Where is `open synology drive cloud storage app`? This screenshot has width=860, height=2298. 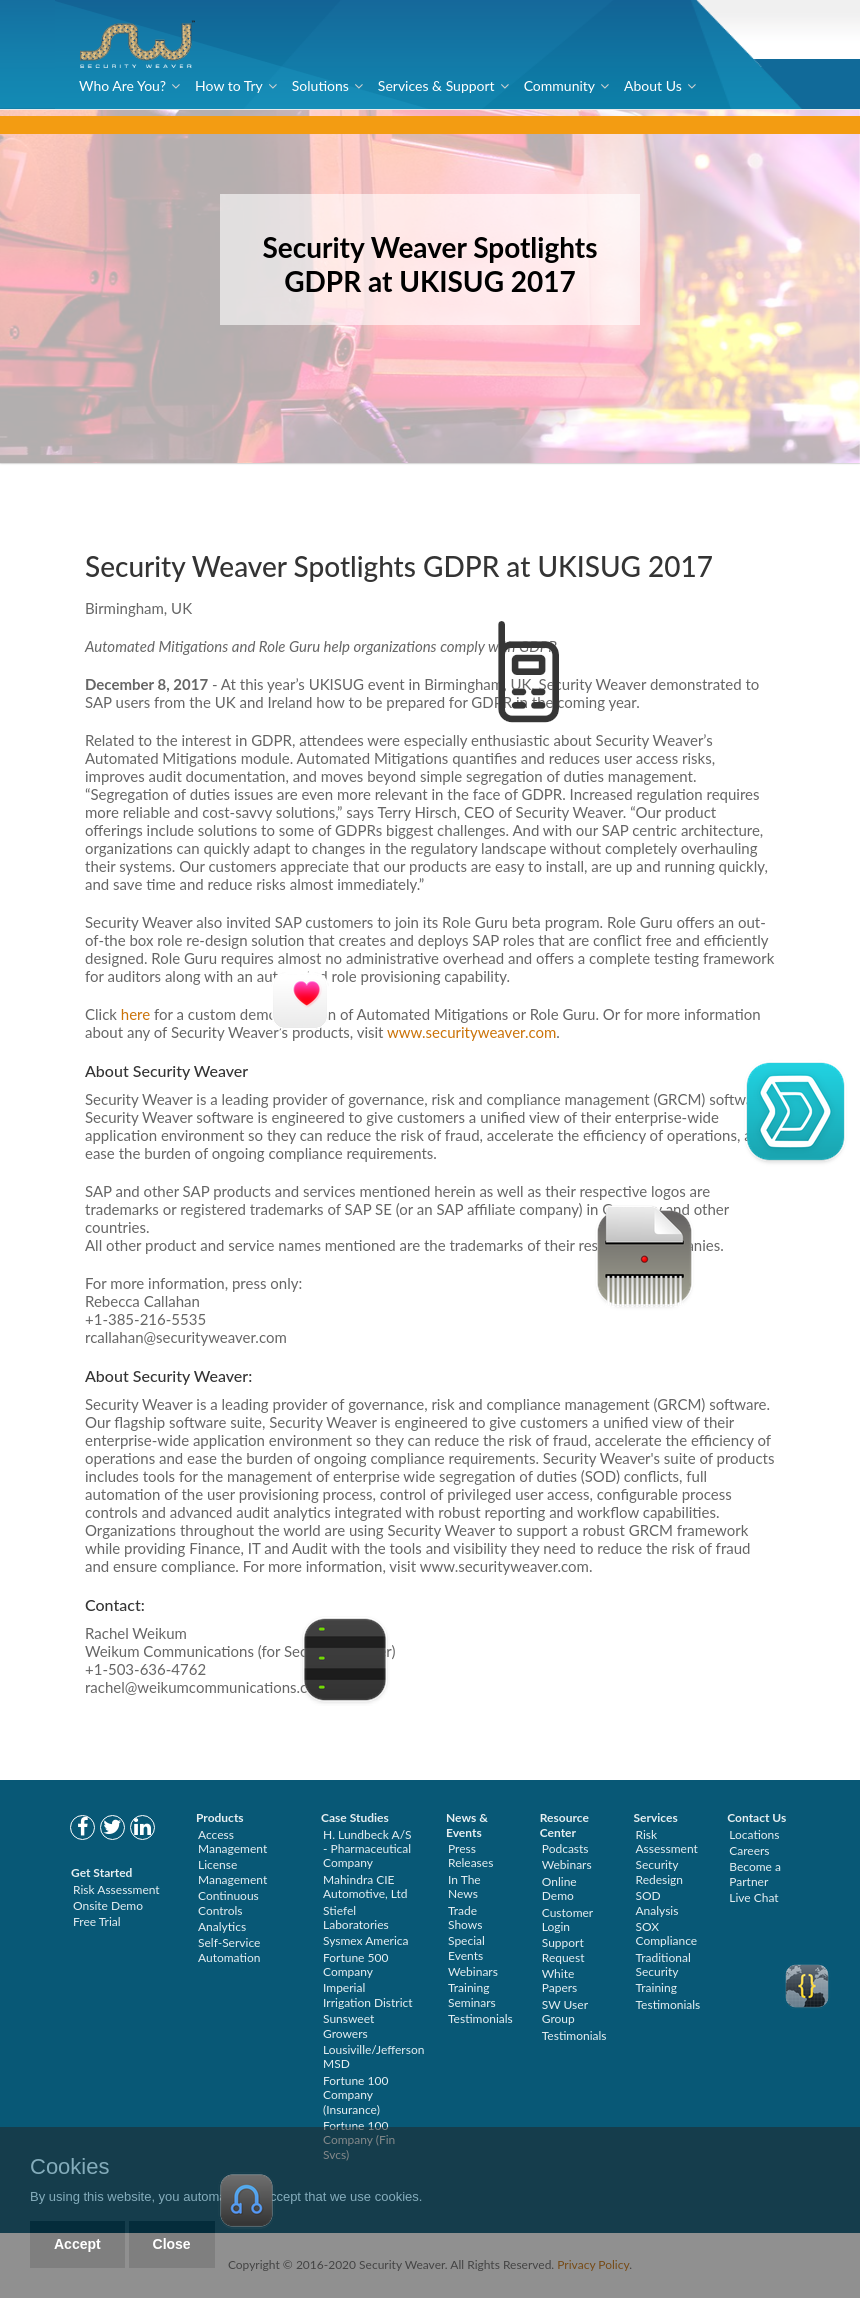 open synology drive cloud storage app is located at coordinates (795, 1111).